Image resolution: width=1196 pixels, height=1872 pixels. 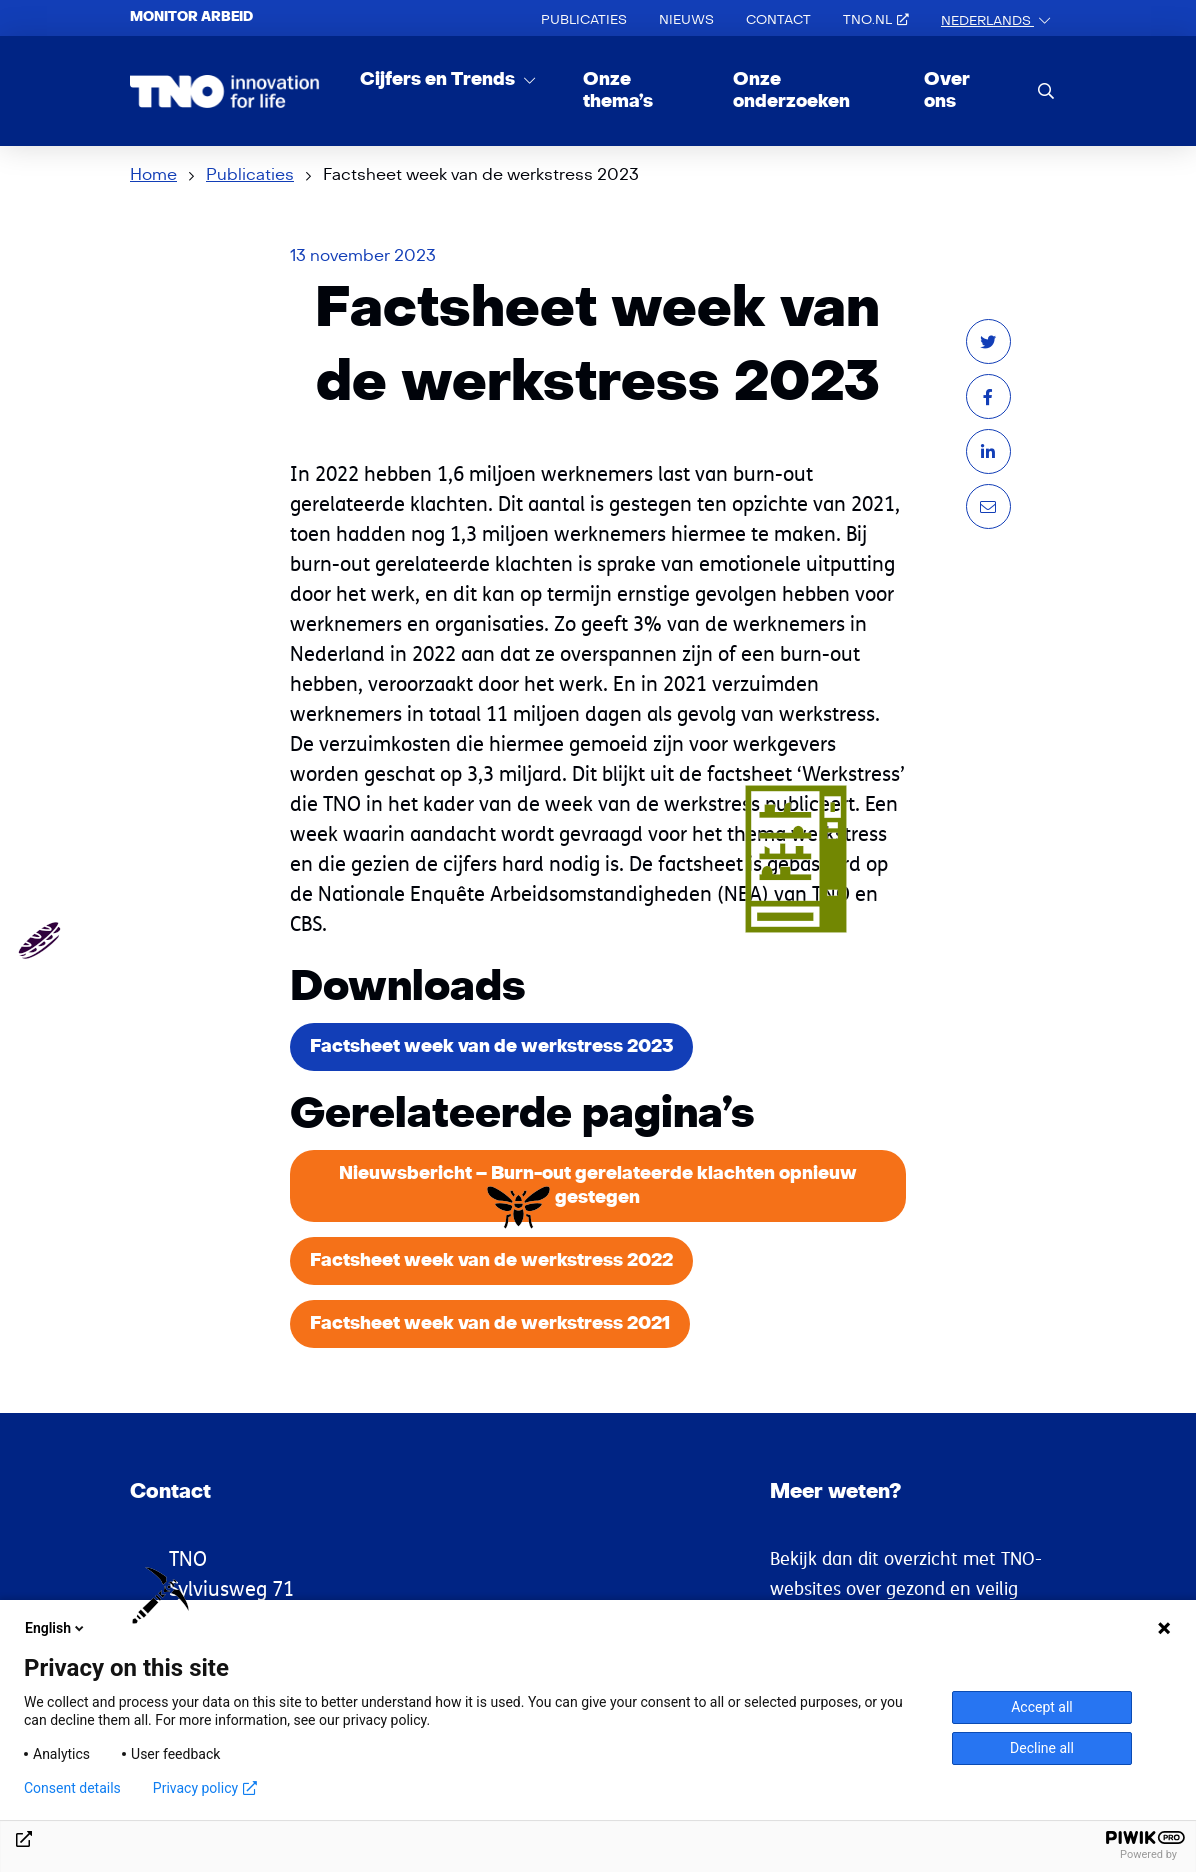 I want to click on access vending machine or automated purchase options, so click(x=796, y=859).